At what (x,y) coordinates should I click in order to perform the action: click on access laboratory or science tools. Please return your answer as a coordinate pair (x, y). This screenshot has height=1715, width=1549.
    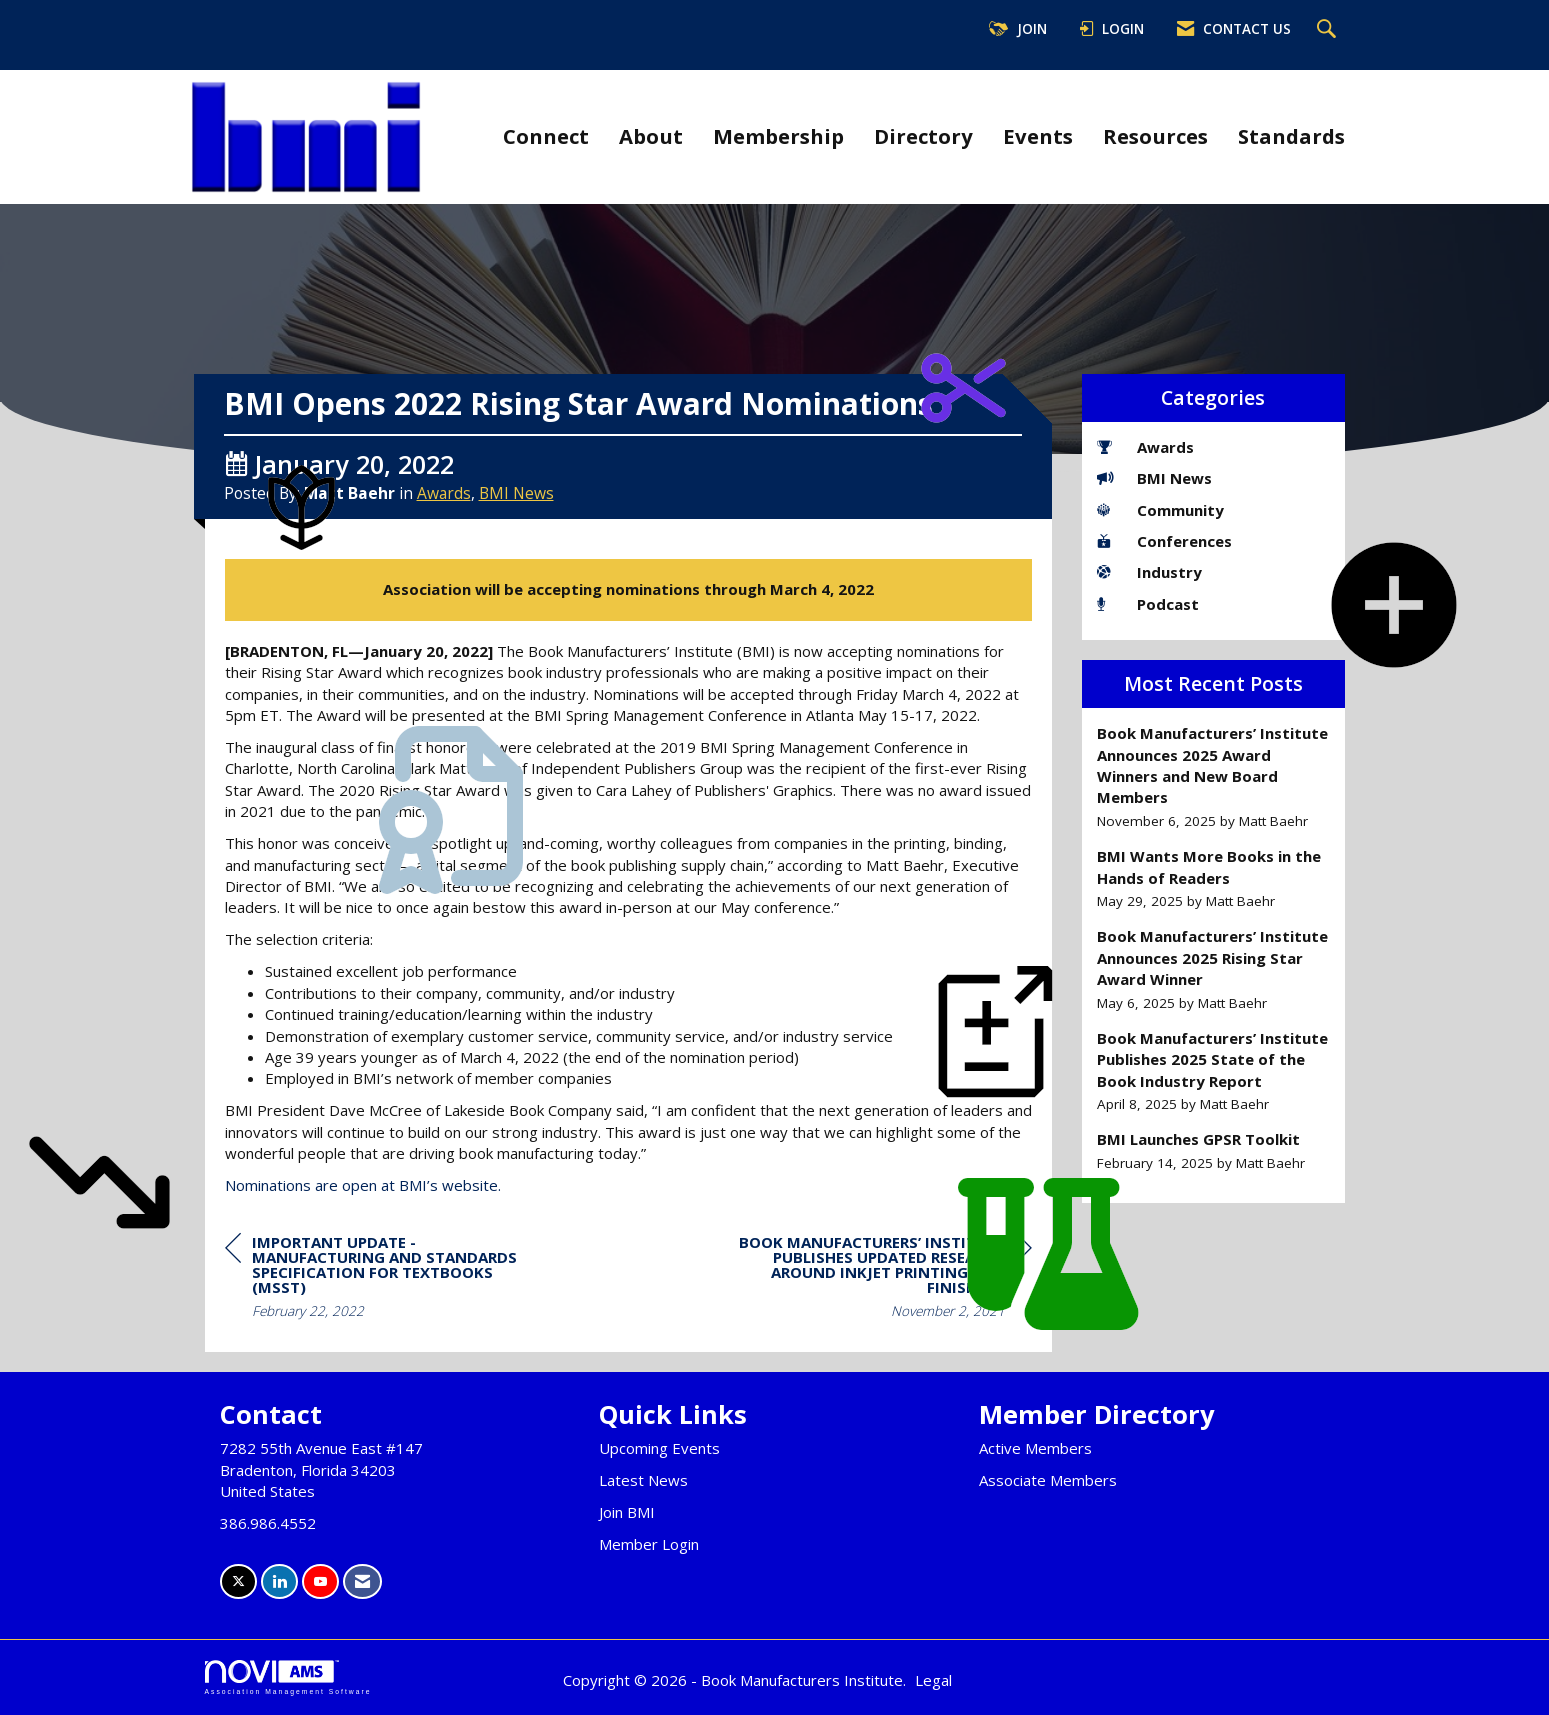
    Looking at the image, I should click on (1053, 1254).